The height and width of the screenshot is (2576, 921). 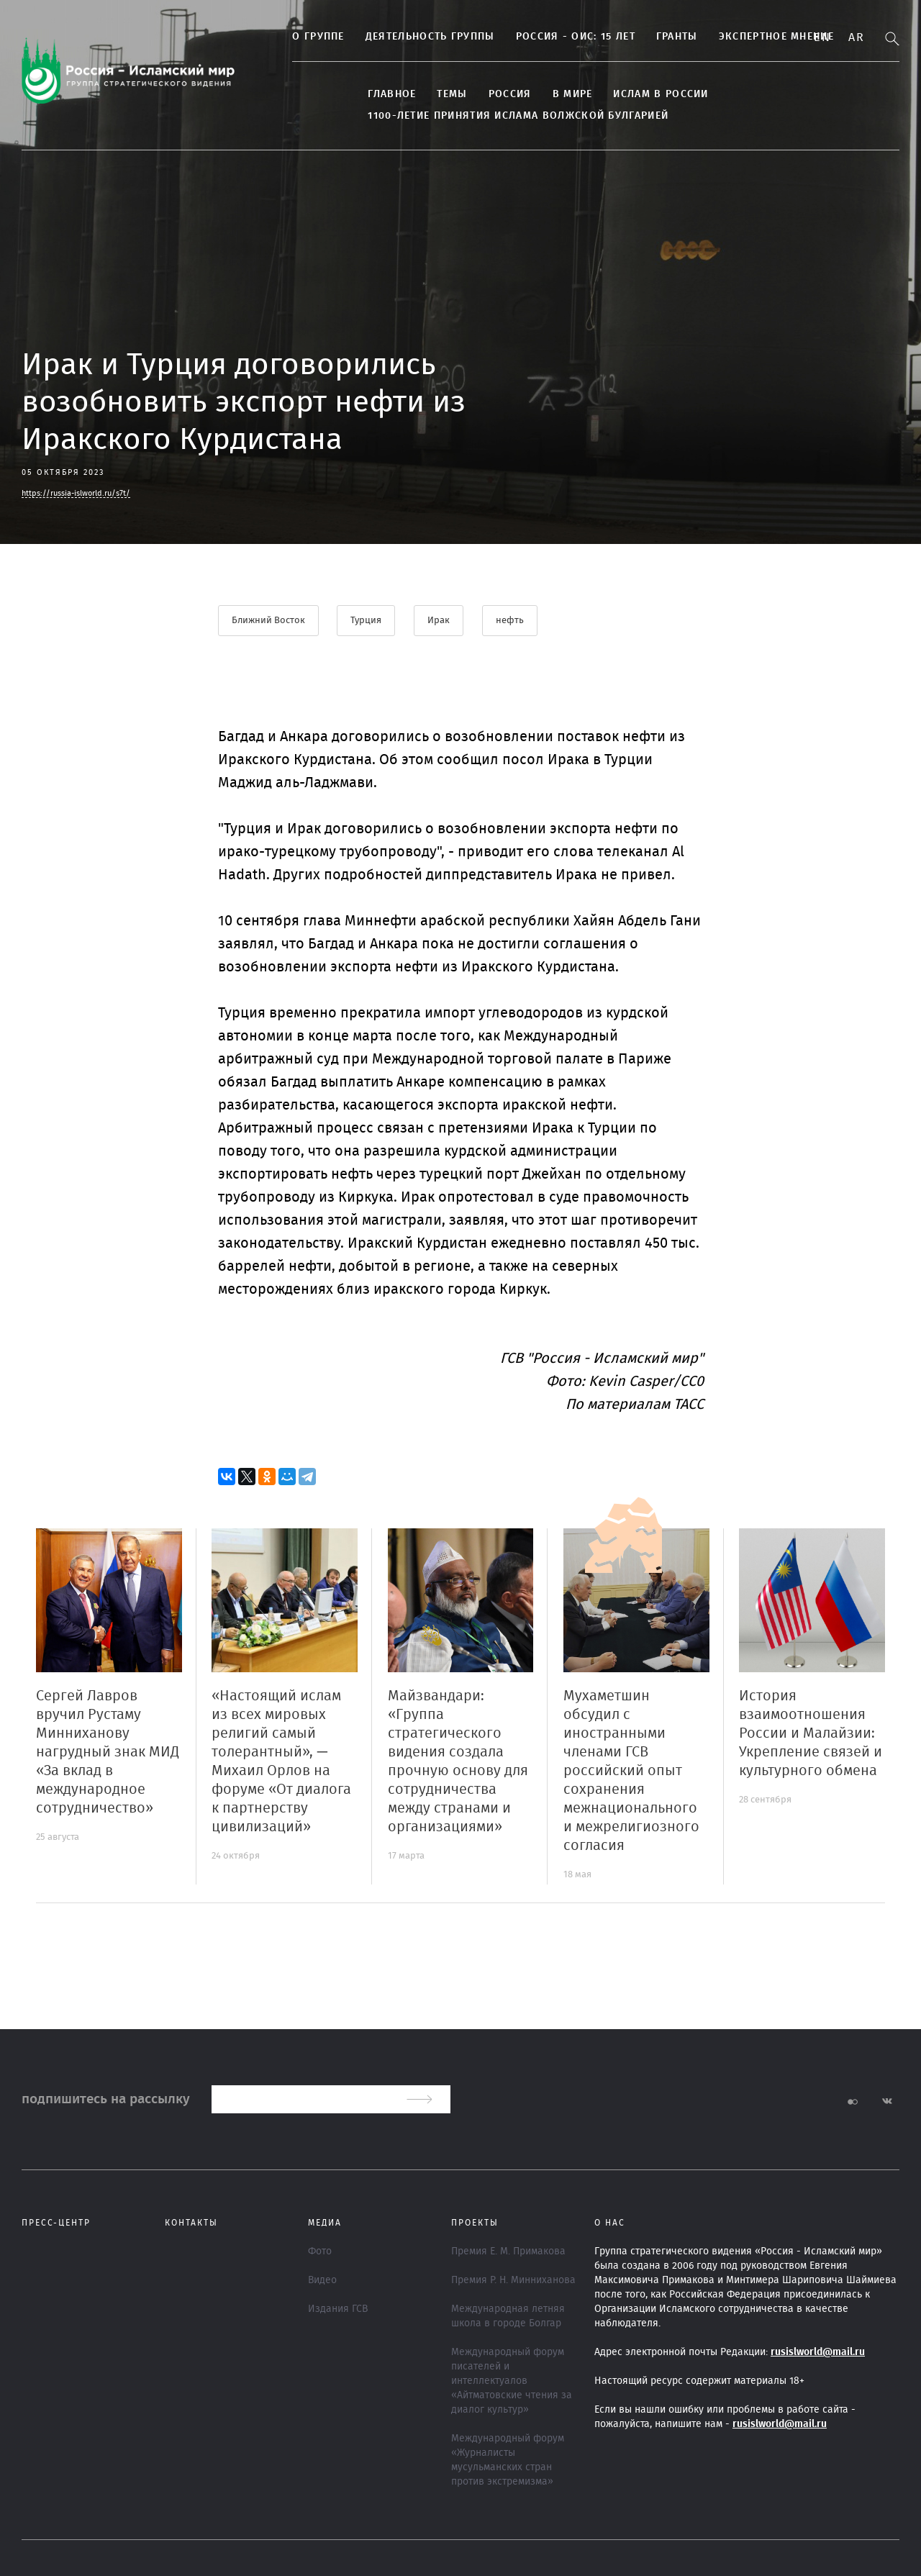 What do you see at coordinates (623, 1534) in the screenshot?
I see `enter a cave or underground area` at bounding box center [623, 1534].